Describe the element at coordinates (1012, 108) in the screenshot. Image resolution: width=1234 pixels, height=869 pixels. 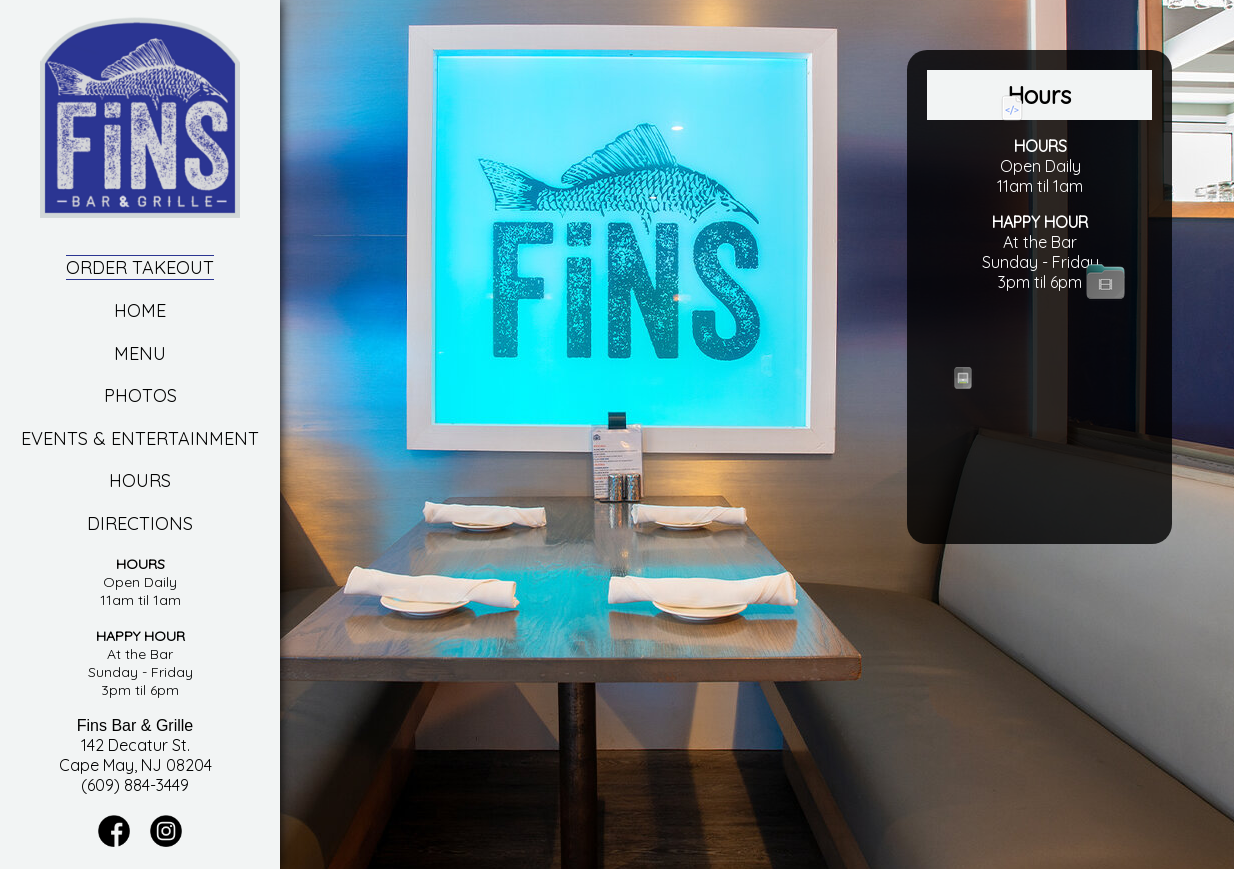
I see `an HTML or web page file` at that location.